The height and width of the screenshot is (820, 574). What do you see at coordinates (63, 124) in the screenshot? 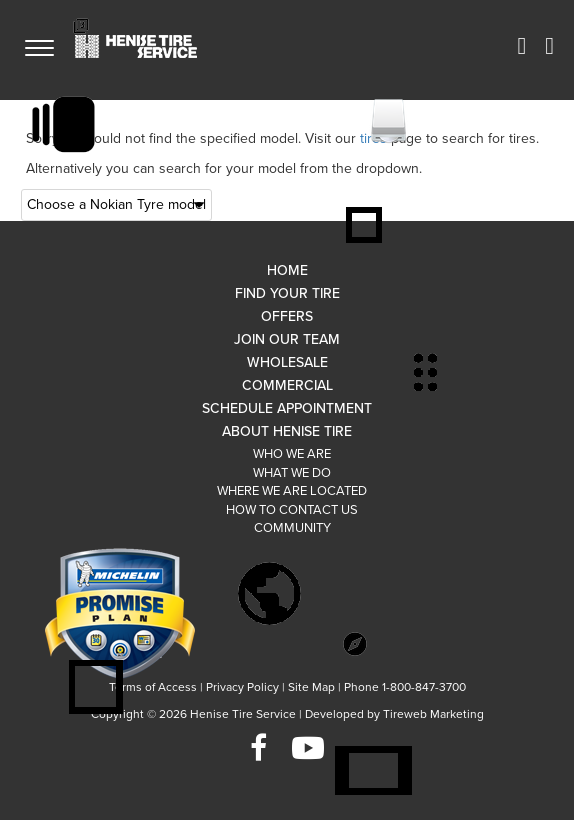
I see `view version history` at bounding box center [63, 124].